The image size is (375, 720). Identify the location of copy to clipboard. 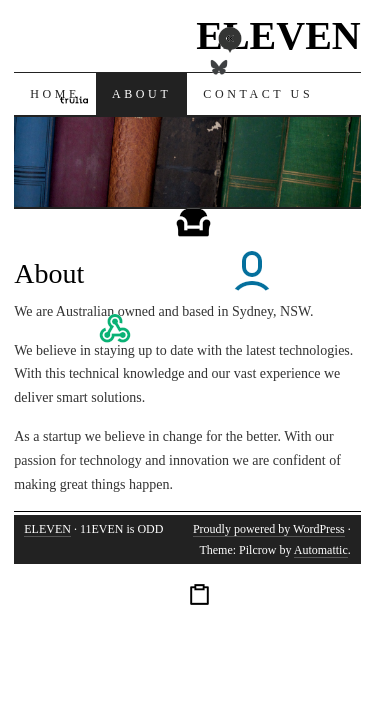
(199, 594).